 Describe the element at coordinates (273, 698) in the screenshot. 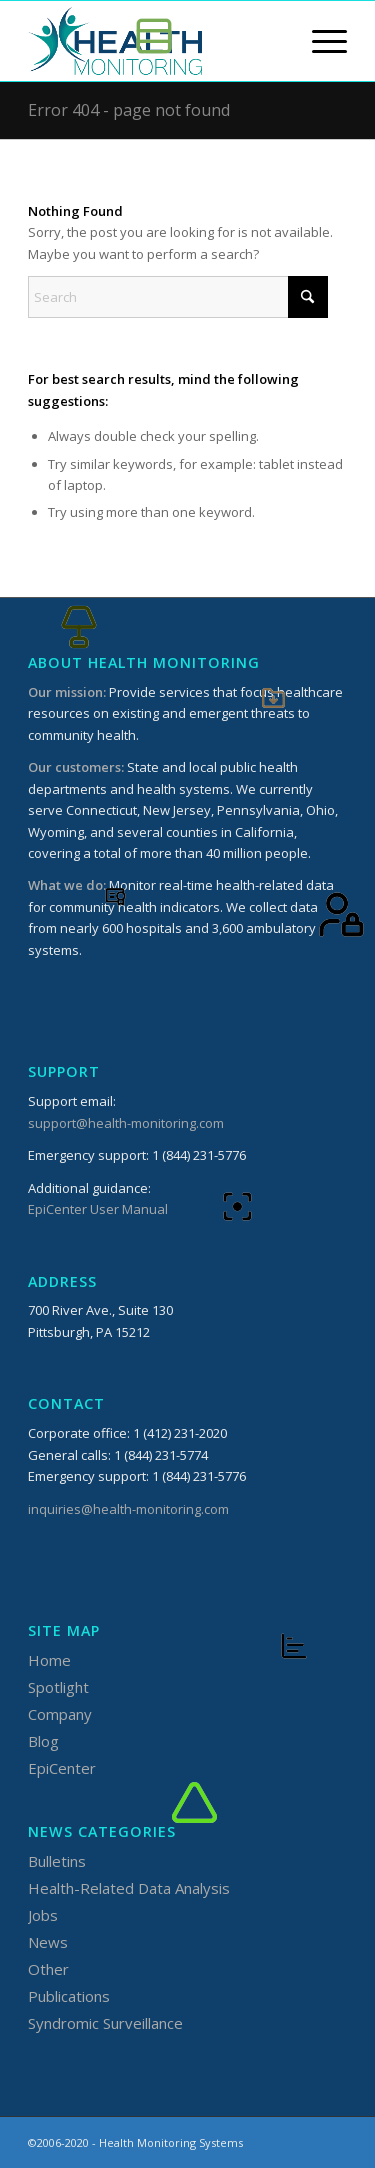

I see `download to folder` at that location.